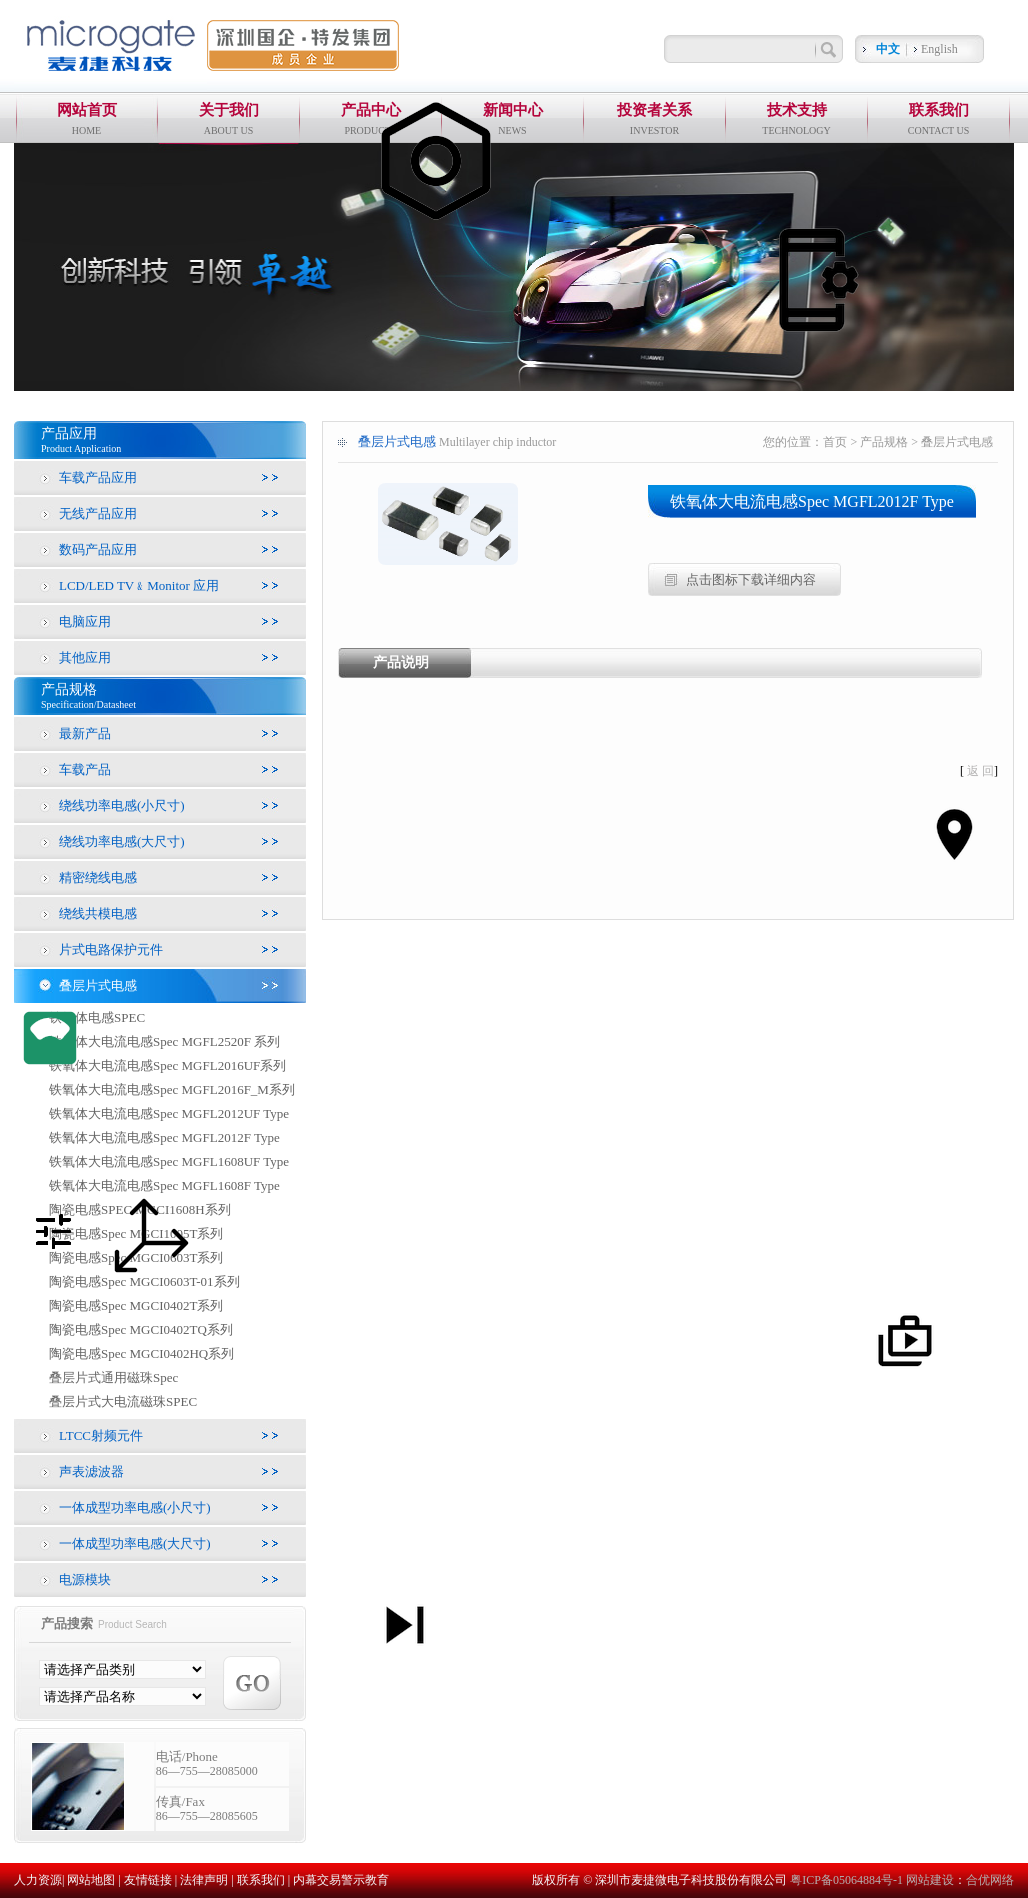  Describe the element at coordinates (436, 161) in the screenshot. I see `access hardware or mechanical settings` at that location.